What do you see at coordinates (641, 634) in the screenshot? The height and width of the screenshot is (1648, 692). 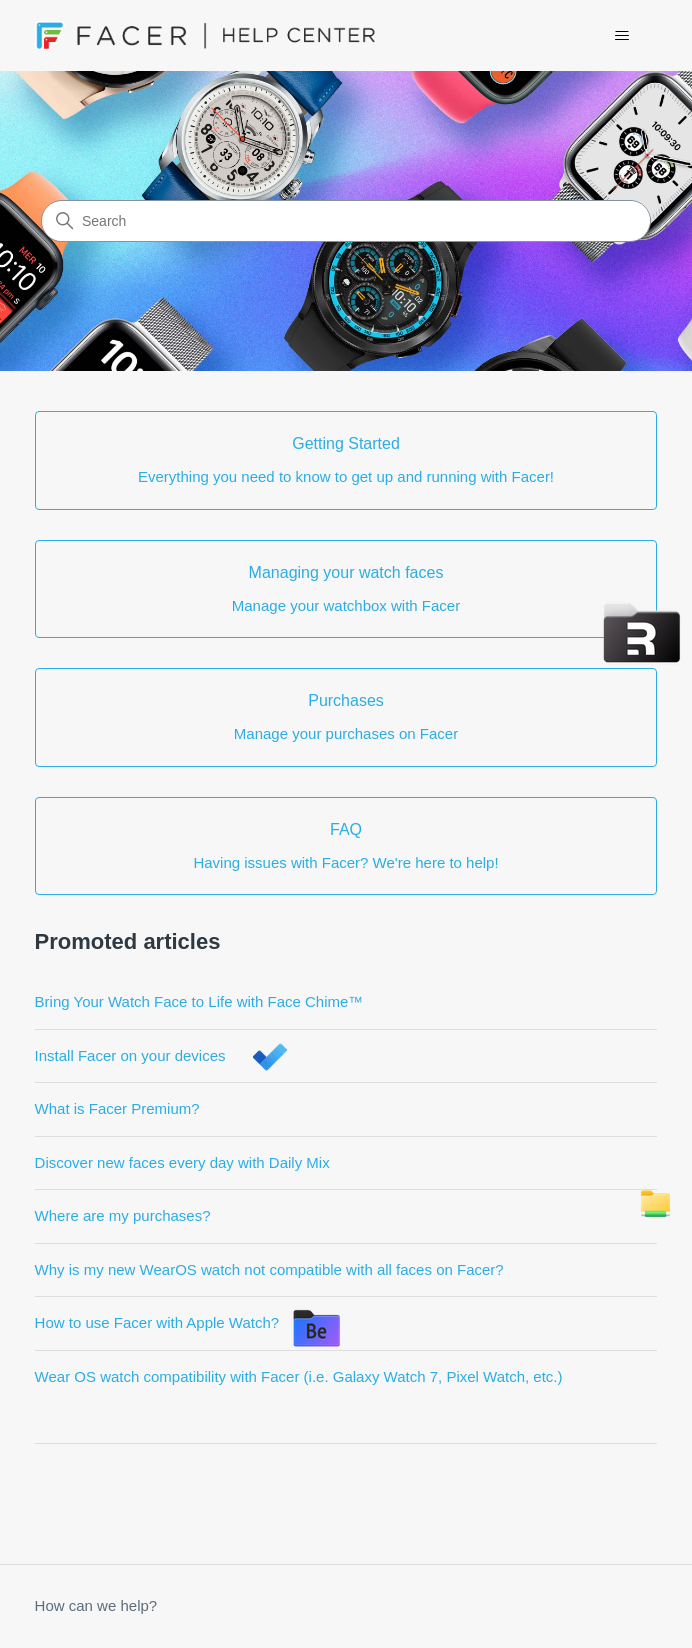 I see `open remix project folder` at bounding box center [641, 634].